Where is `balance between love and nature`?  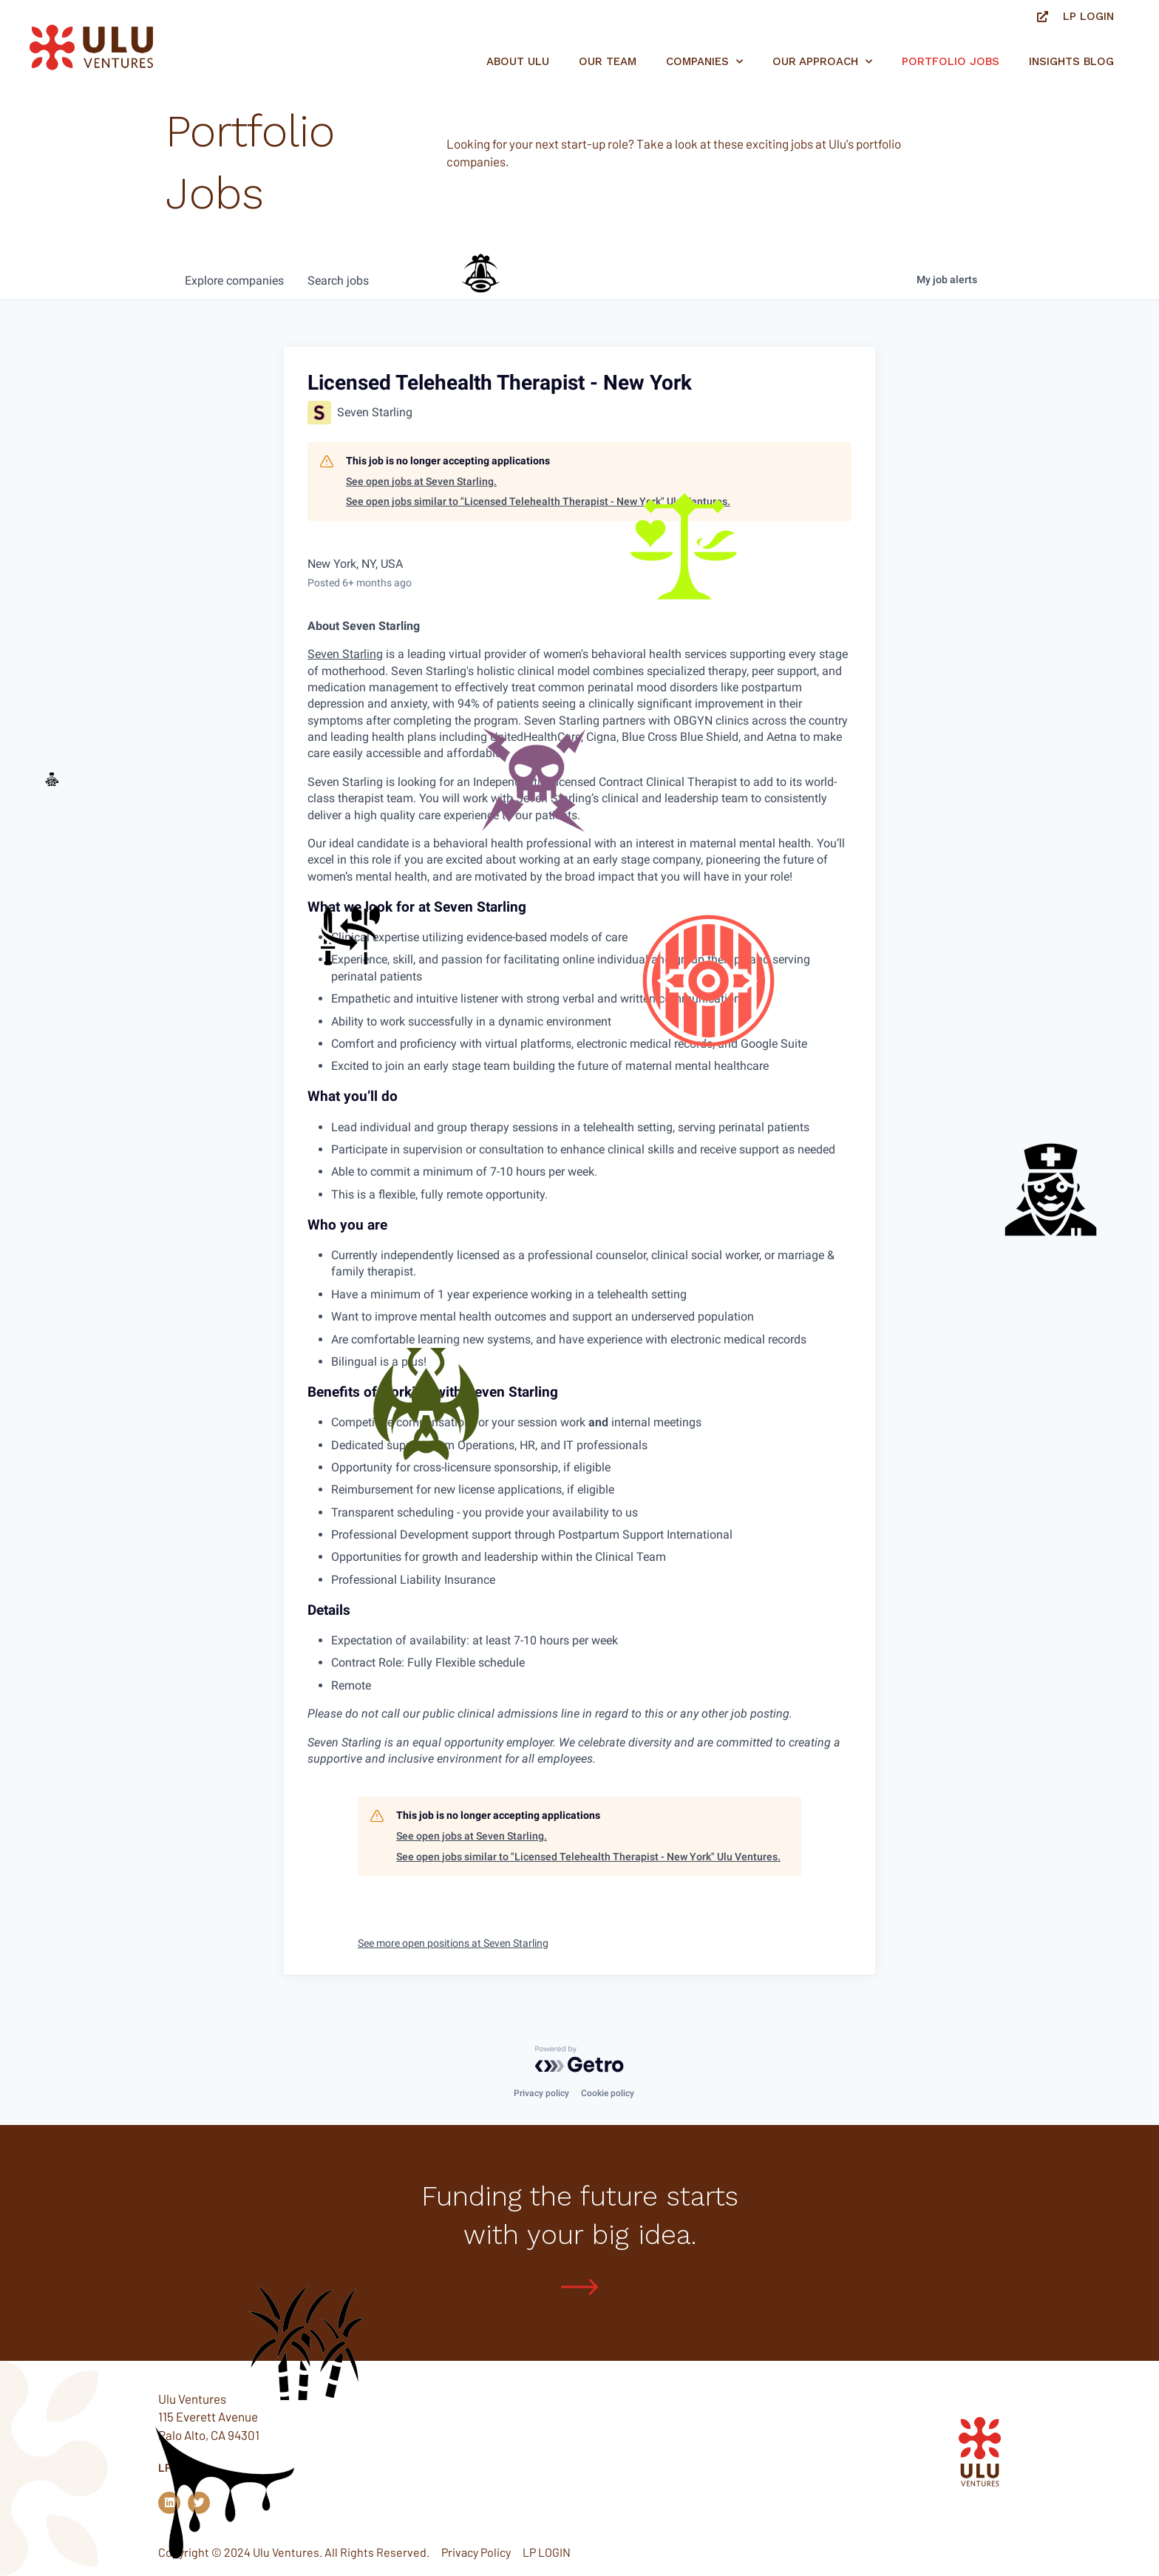
balance between love and nature is located at coordinates (684, 546).